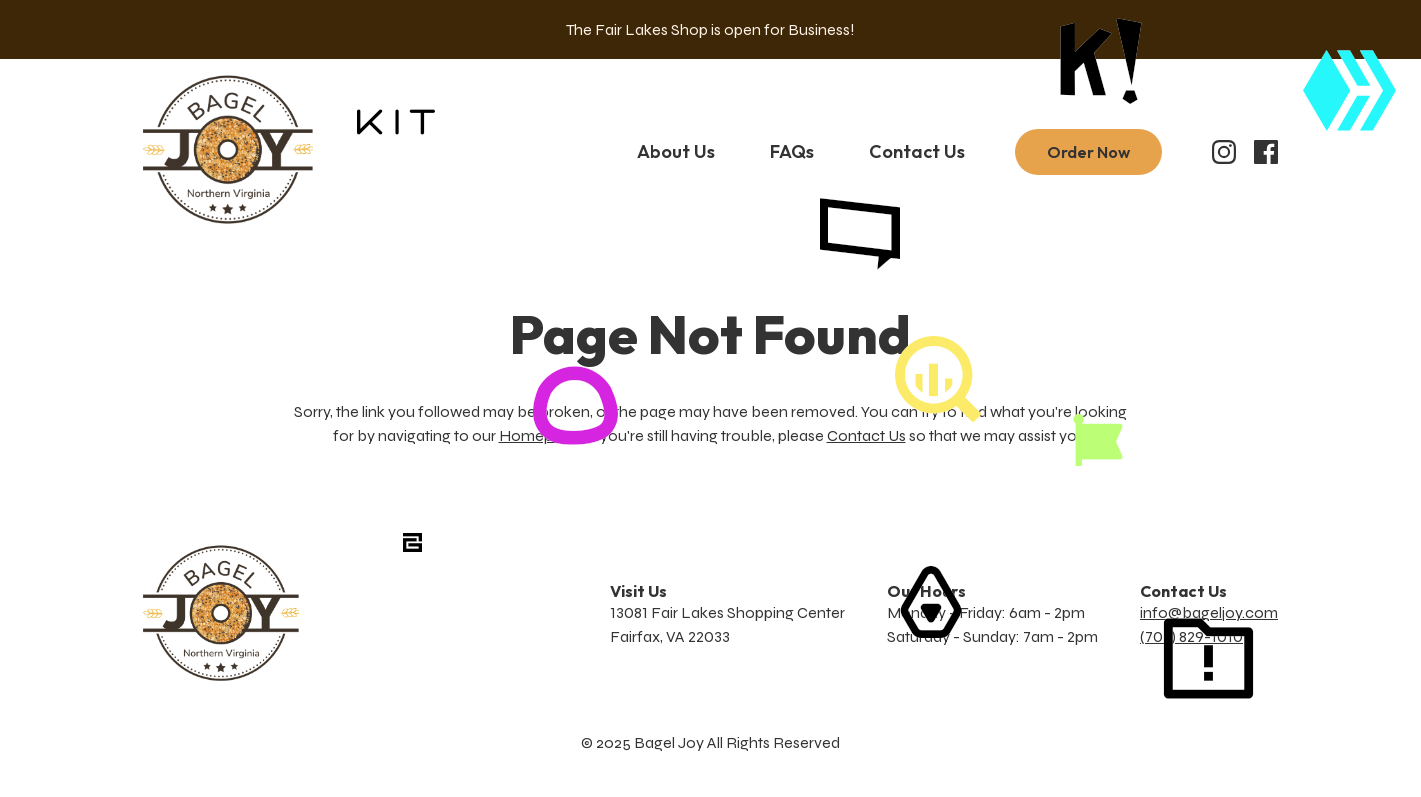  What do you see at coordinates (1208, 658) in the screenshot?
I see `folder contains items that need attention` at bounding box center [1208, 658].